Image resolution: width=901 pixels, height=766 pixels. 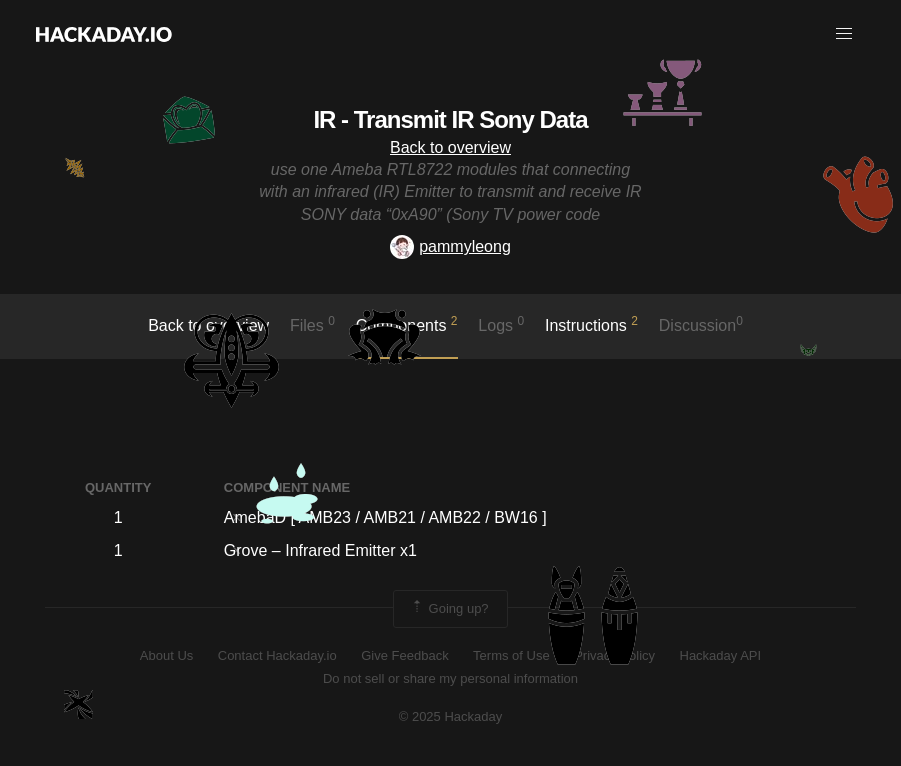 I want to click on compose or send a love letter, so click(x=189, y=120).